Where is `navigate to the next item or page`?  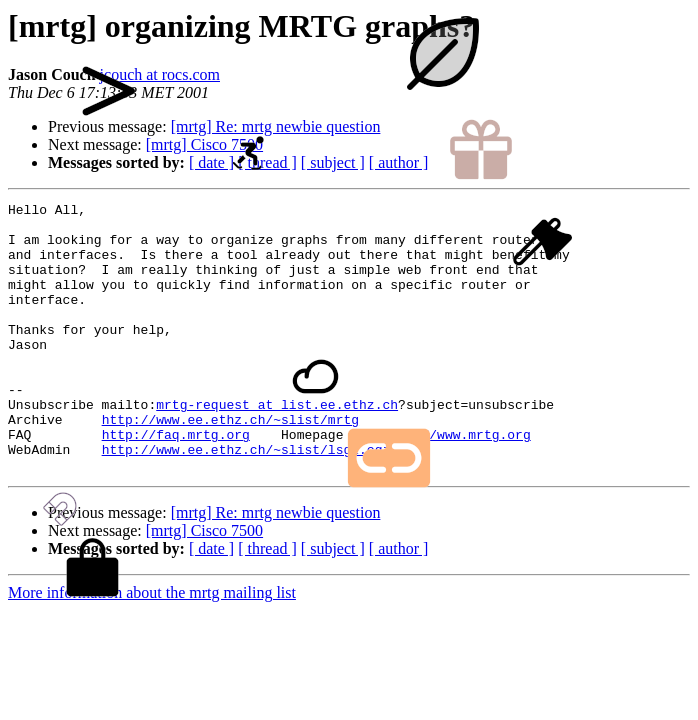 navigate to the next item or page is located at coordinates (107, 91).